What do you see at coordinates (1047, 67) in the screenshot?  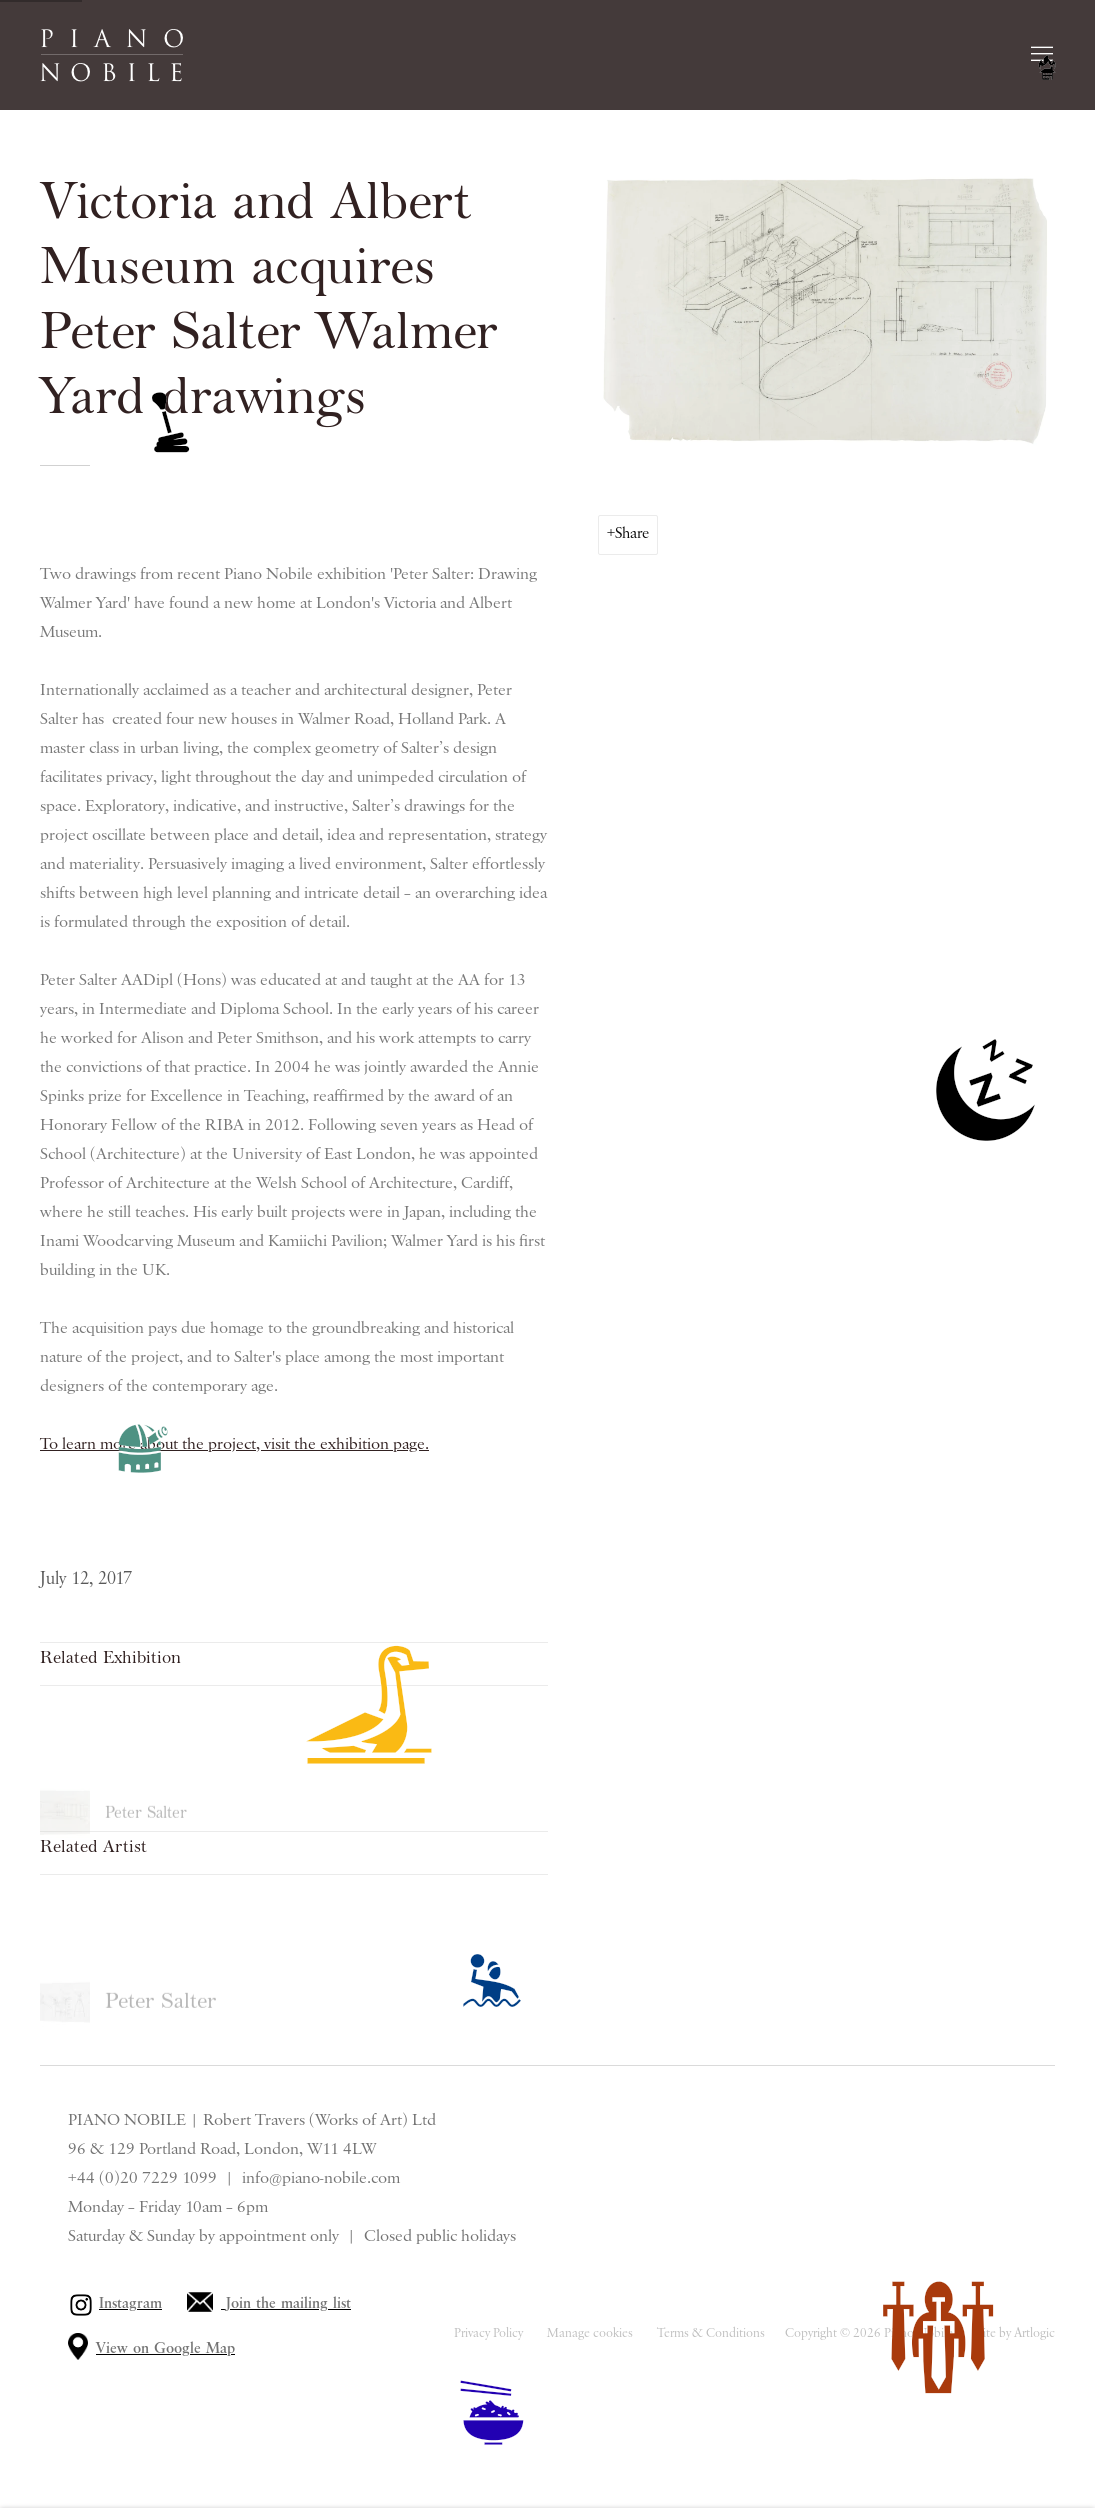 I see `indicates a fire hazard or emergency alert` at bounding box center [1047, 67].